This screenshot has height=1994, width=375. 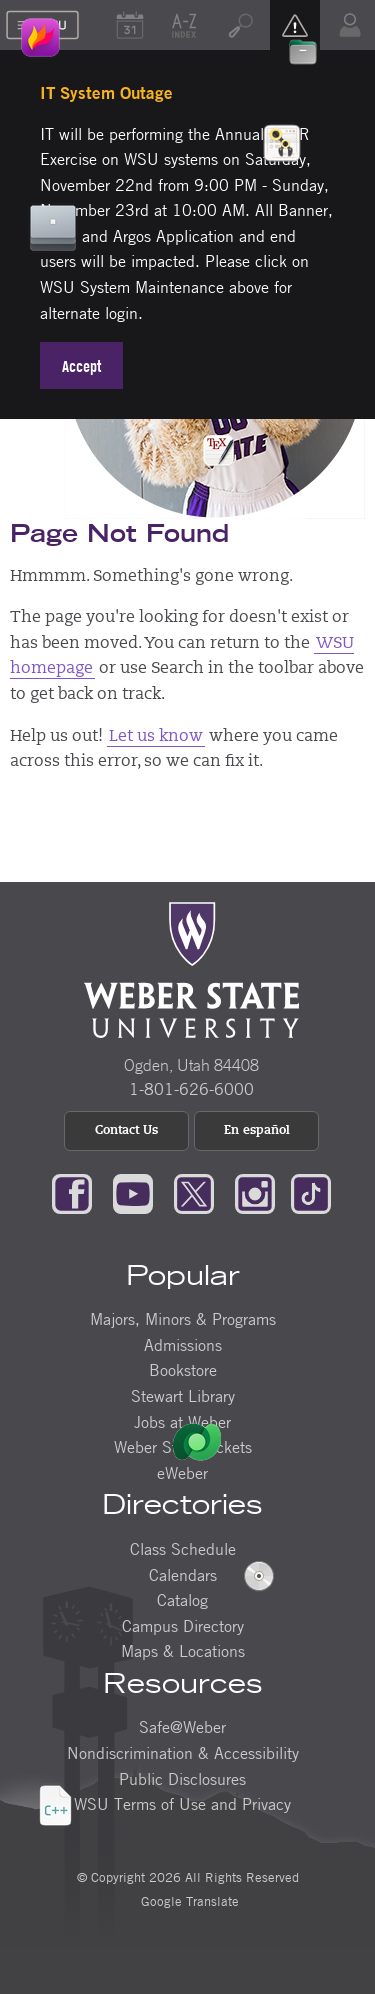 What do you see at coordinates (218, 450) in the screenshot?
I see `open texstudio latex editor` at bounding box center [218, 450].